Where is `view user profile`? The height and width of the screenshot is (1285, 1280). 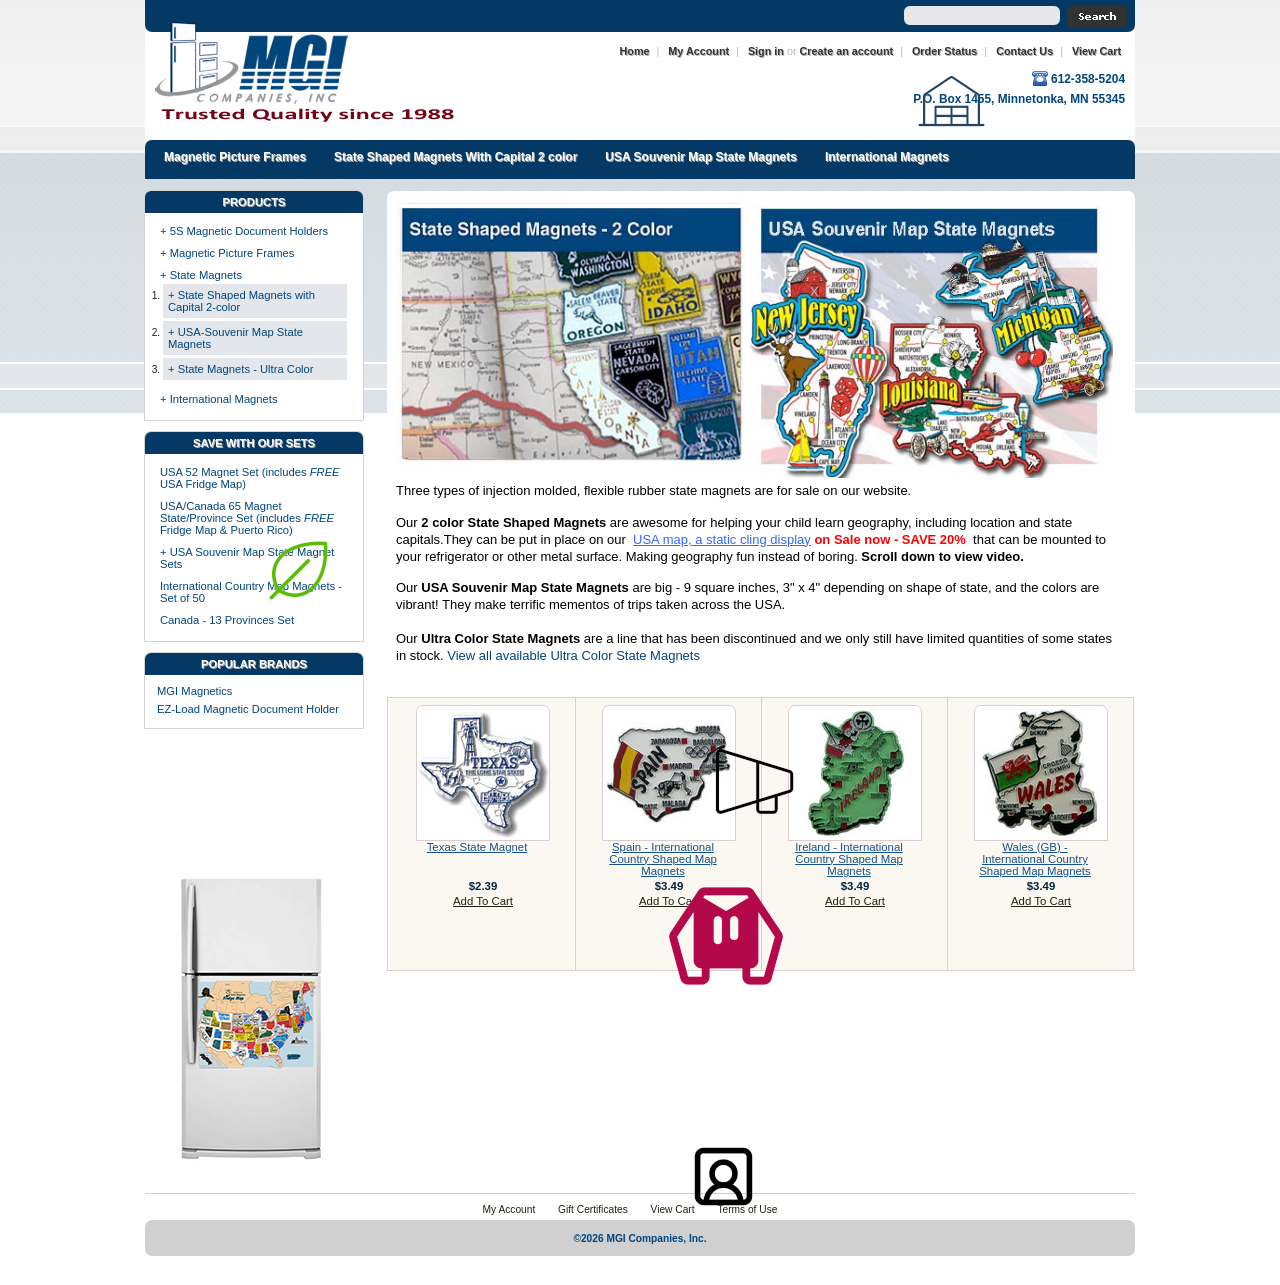
view user profile is located at coordinates (723, 1176).